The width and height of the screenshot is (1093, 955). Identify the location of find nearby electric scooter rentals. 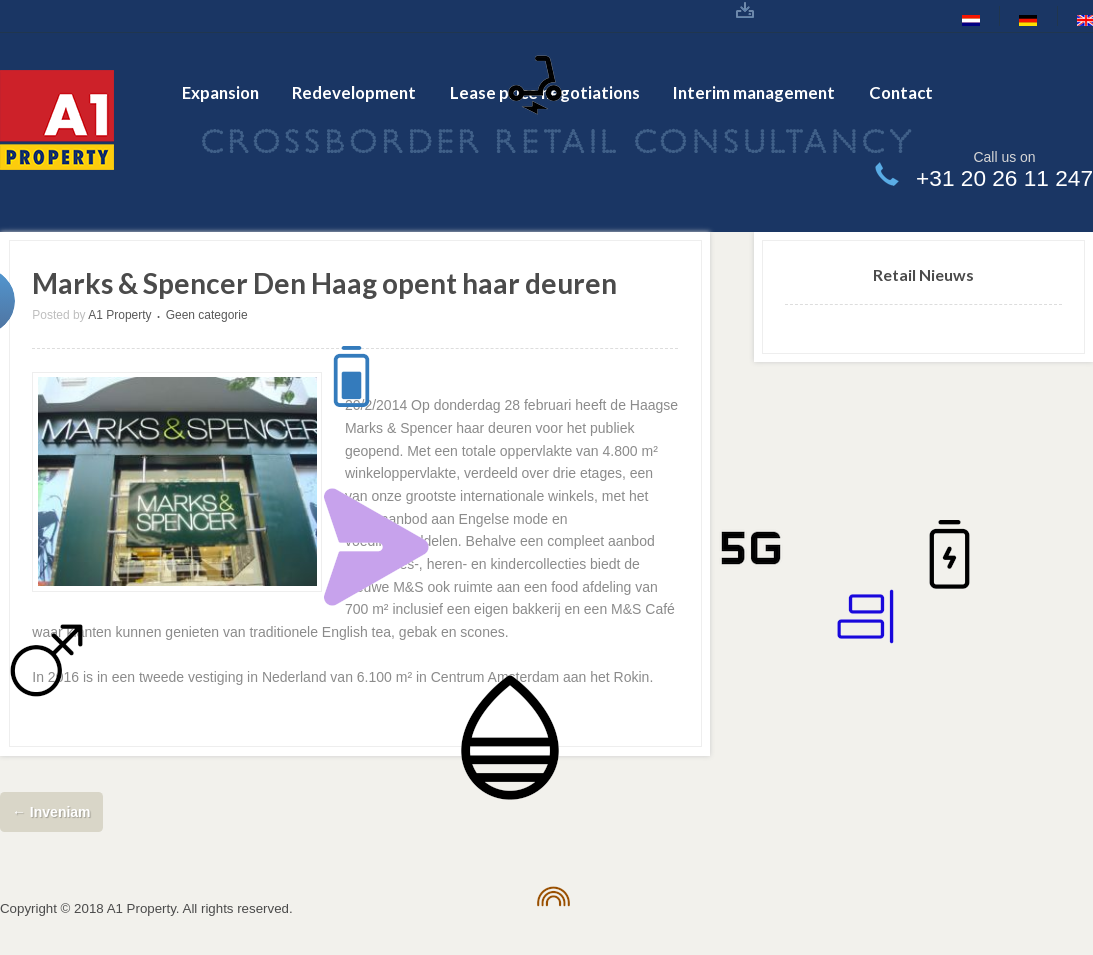
(535, 85).